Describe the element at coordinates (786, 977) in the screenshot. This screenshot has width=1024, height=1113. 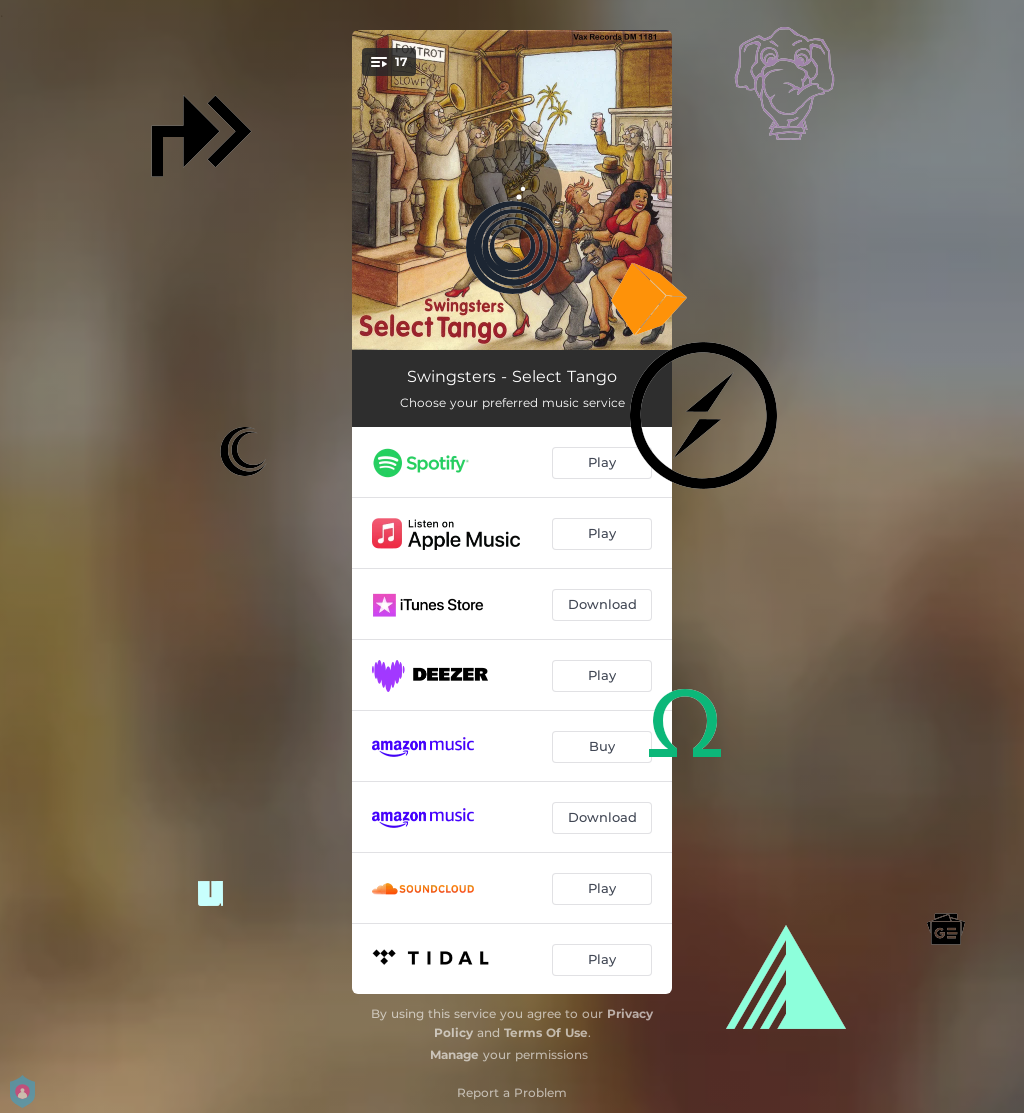
I see `exoscale cloud services logo` at that location.